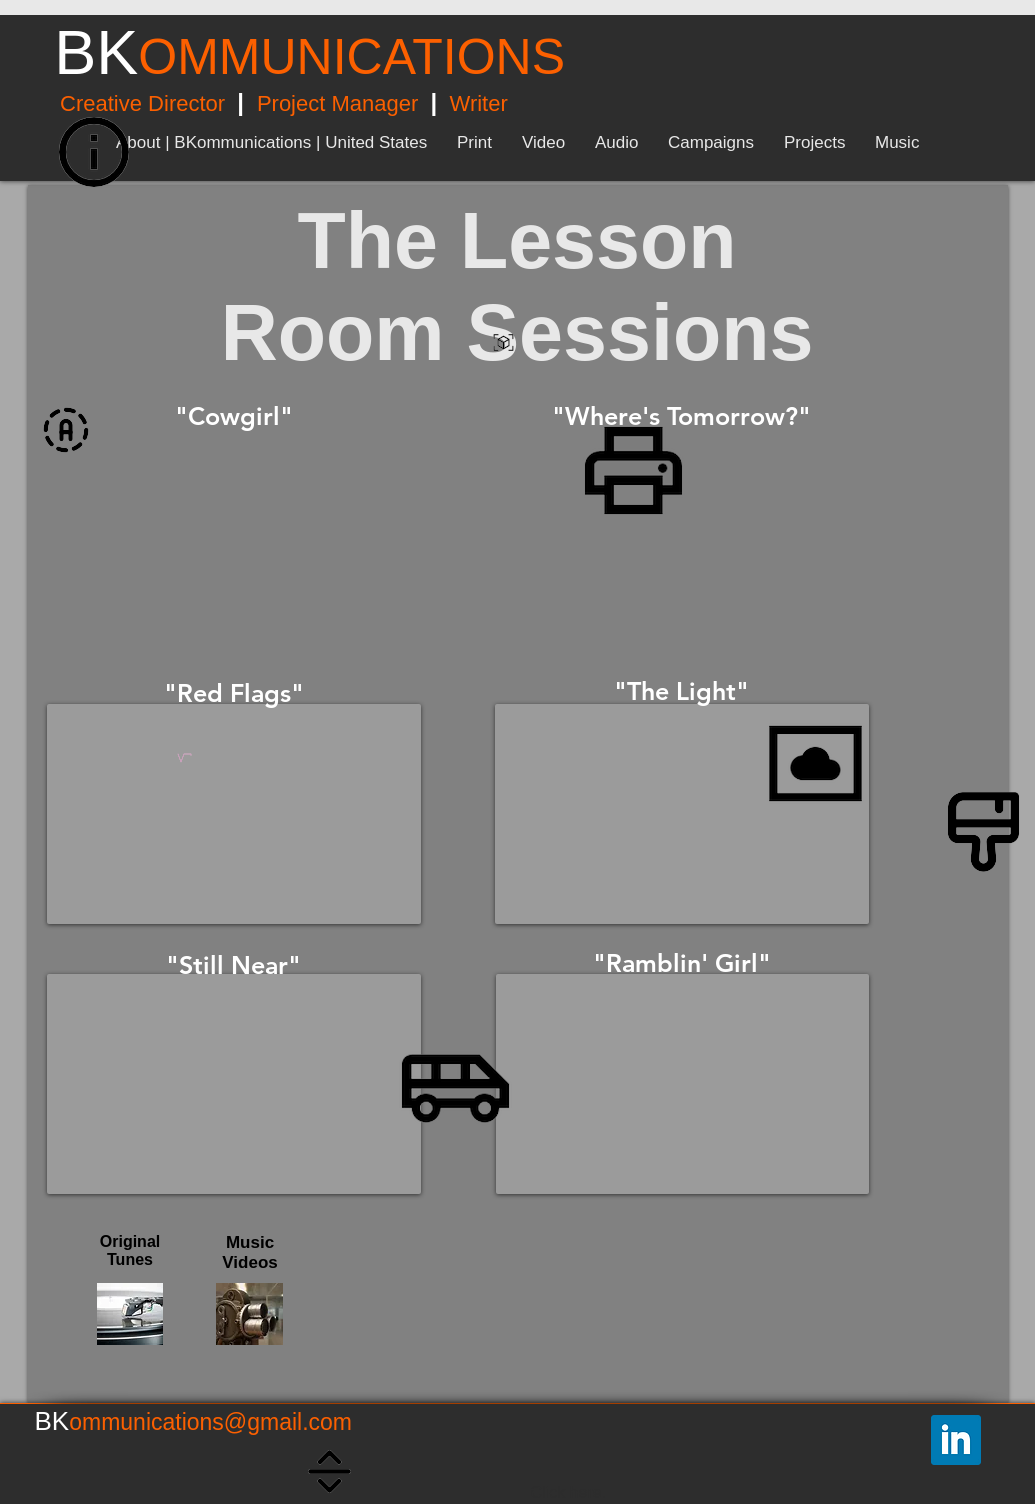 This screenshot has height=1504, width=1035. What do you see at coordinates (184, 757) in the screenshot?
I see `insert a square root symbol` at bounding box center [184, 757].